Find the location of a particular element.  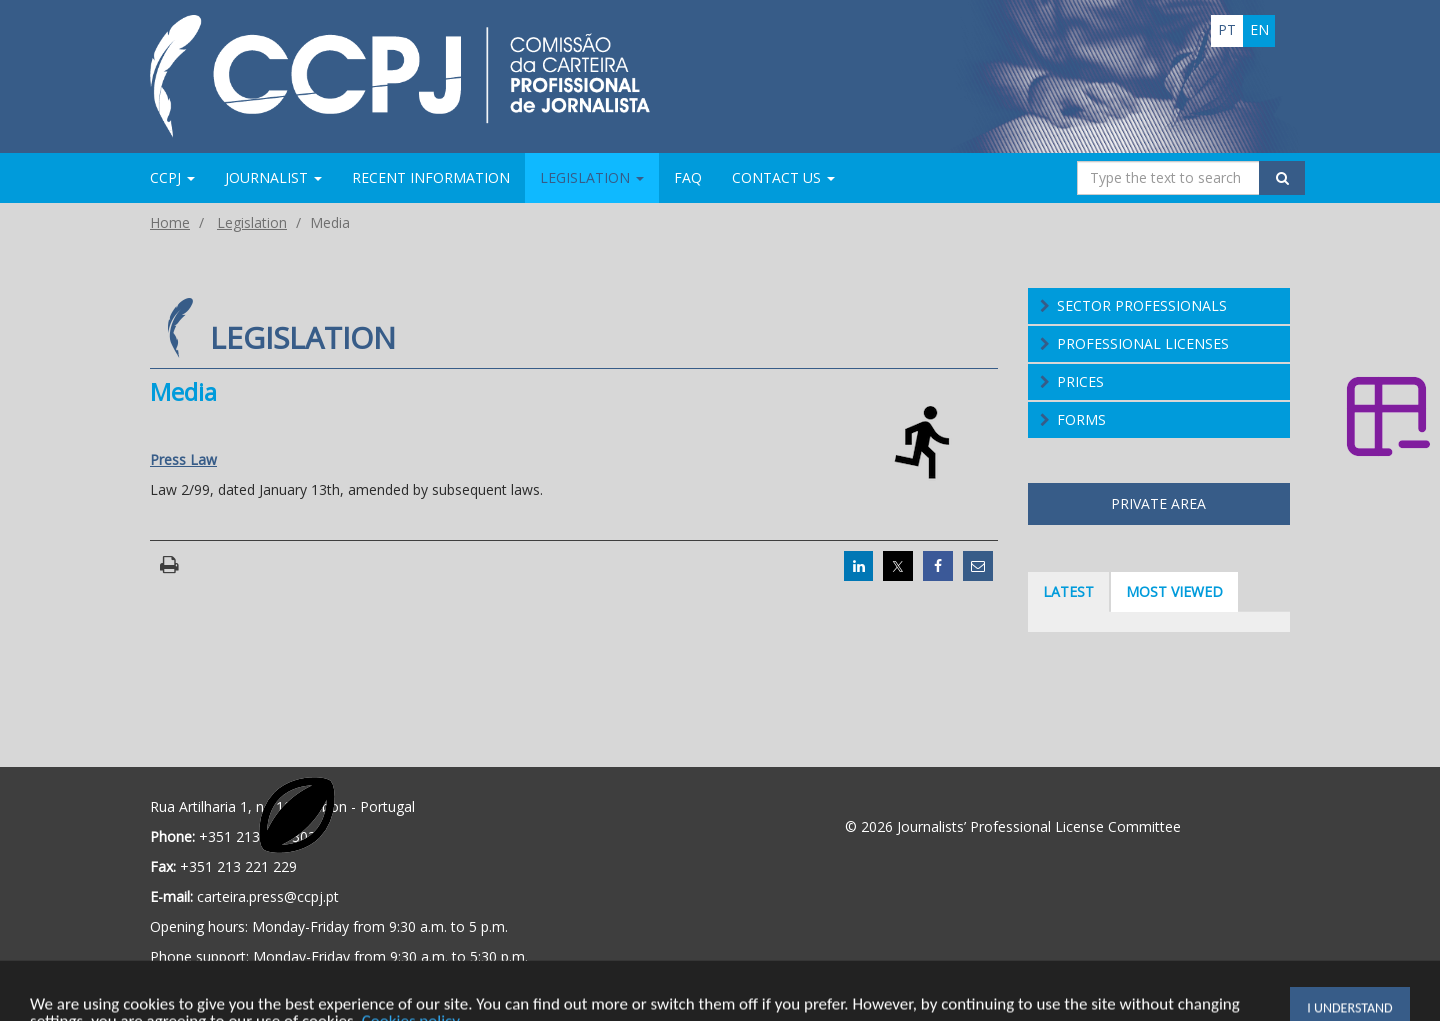

remove a row or column from a table is located at coordinates (1386, 416).